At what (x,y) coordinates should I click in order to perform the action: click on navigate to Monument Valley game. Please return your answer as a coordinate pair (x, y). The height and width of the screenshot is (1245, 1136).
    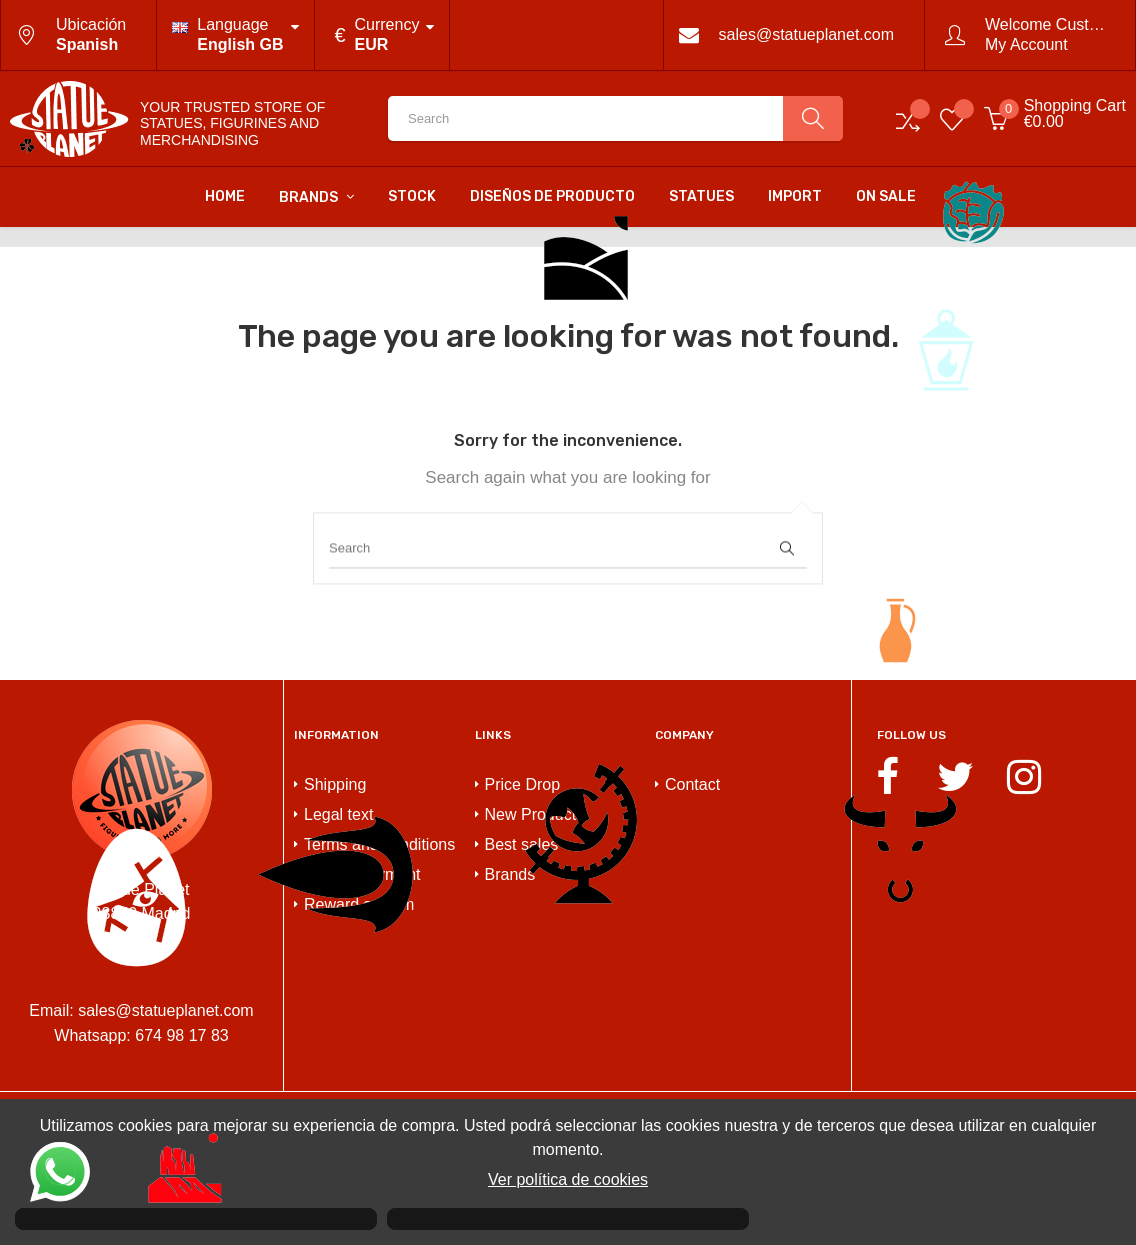
    Looking at the image, I should click on (185, 1166).